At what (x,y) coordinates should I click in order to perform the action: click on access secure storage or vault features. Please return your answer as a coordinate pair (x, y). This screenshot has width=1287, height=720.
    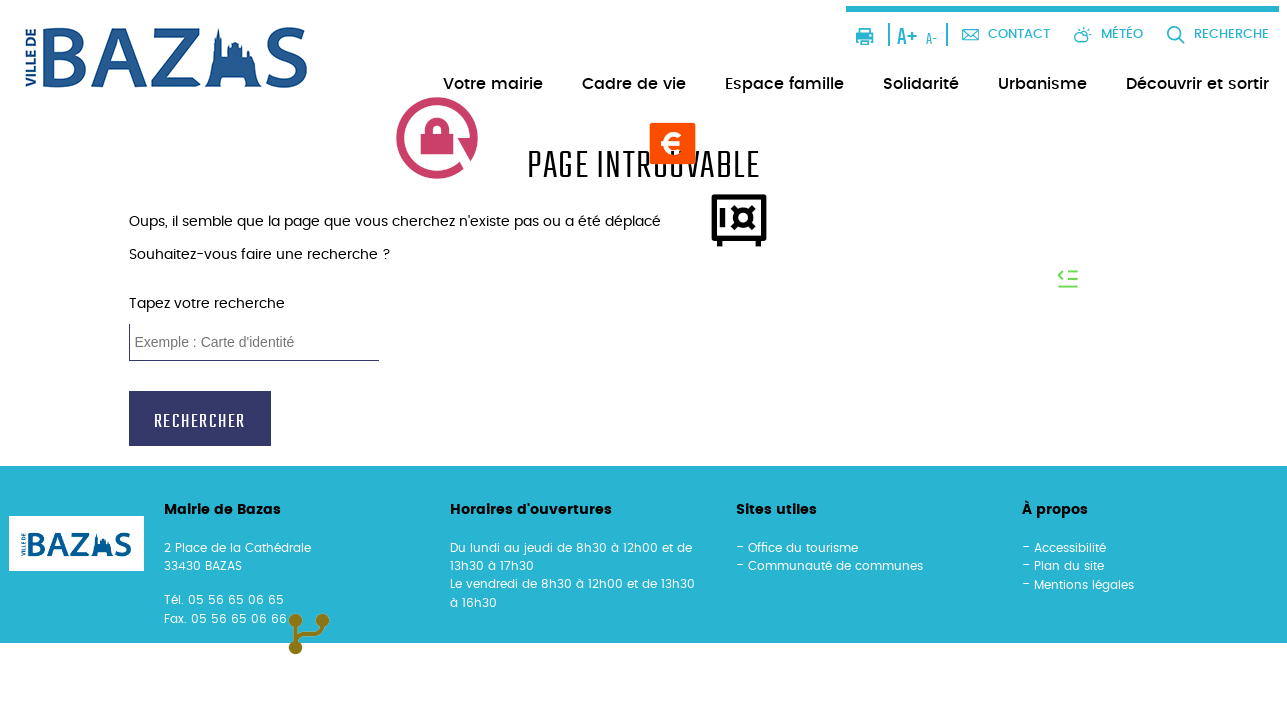
    Looking at the image, I should click on (739, 219).